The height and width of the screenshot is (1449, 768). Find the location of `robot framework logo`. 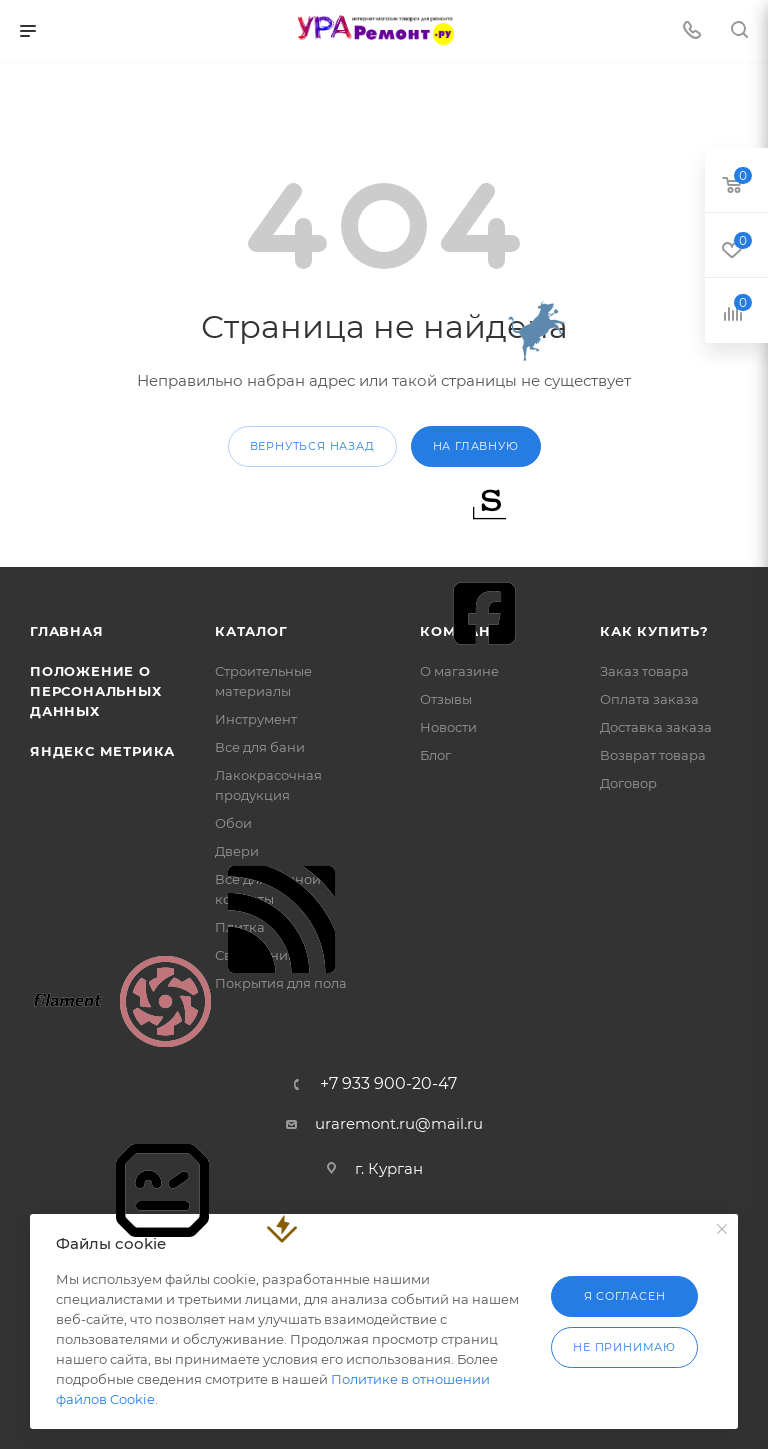

robot framework logo is located at coordinates (162, 1190).